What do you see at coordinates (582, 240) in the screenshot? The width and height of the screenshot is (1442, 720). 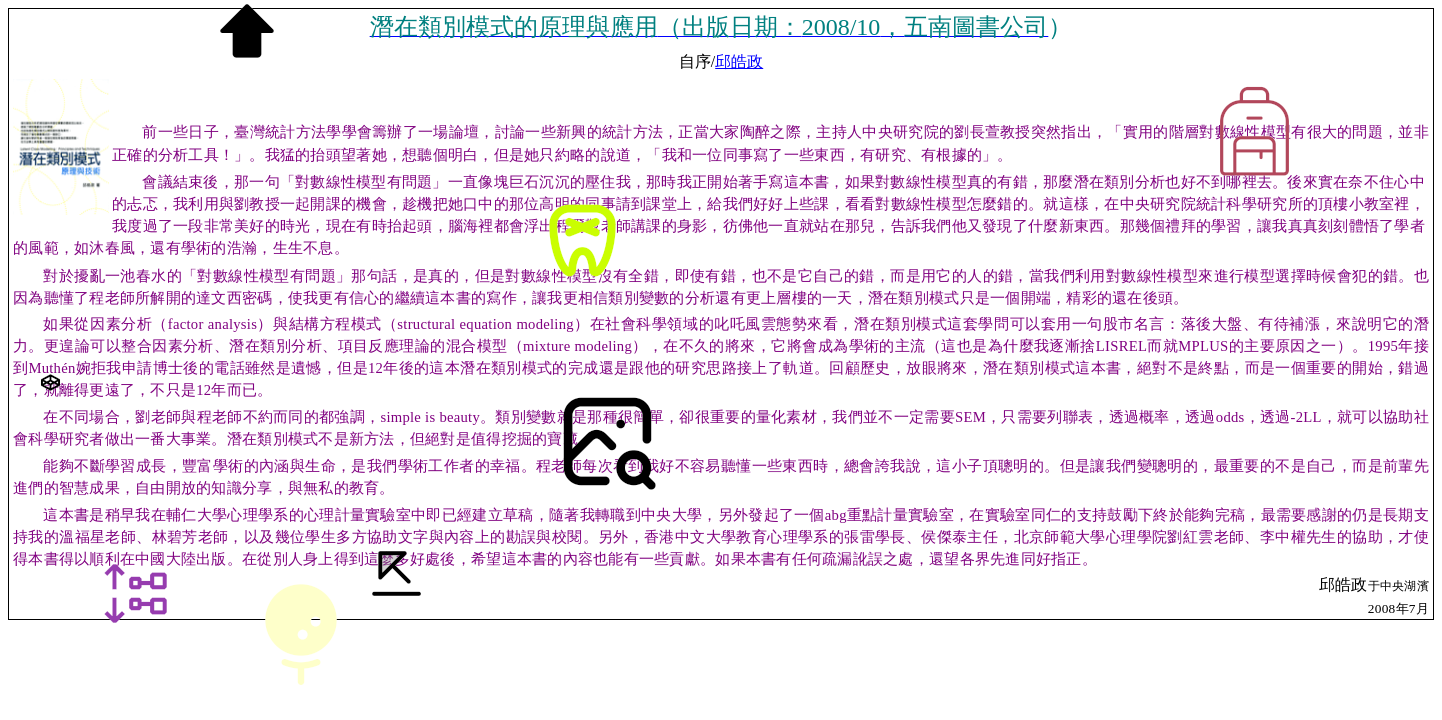 I see `access dental or oral health features` at bounding box center [582, 240].